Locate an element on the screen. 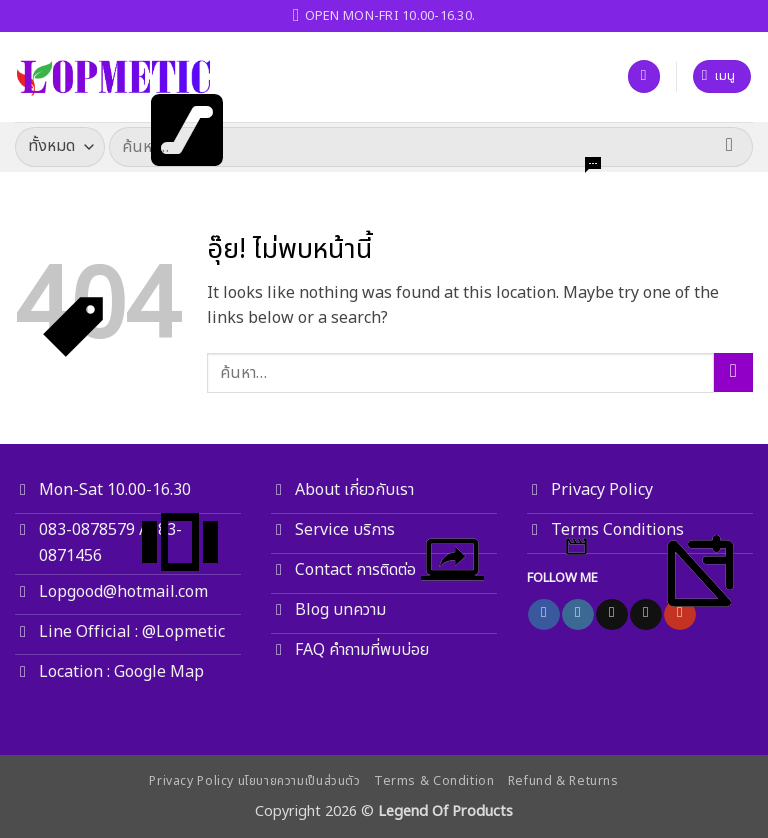 This screenshot has width=768, height=838. indicates escalator access nearby is located at coordinates (187, 130).